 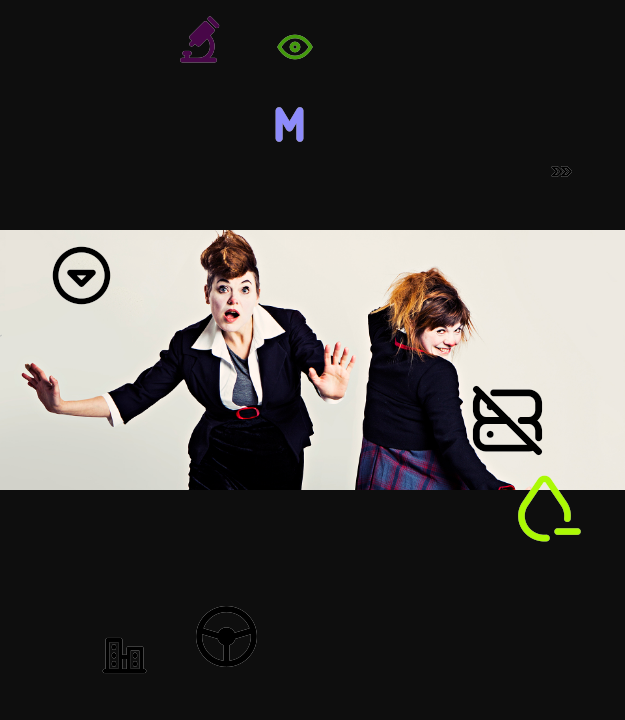 I want to click on view city or urban locations, so click(x=124, y=655).